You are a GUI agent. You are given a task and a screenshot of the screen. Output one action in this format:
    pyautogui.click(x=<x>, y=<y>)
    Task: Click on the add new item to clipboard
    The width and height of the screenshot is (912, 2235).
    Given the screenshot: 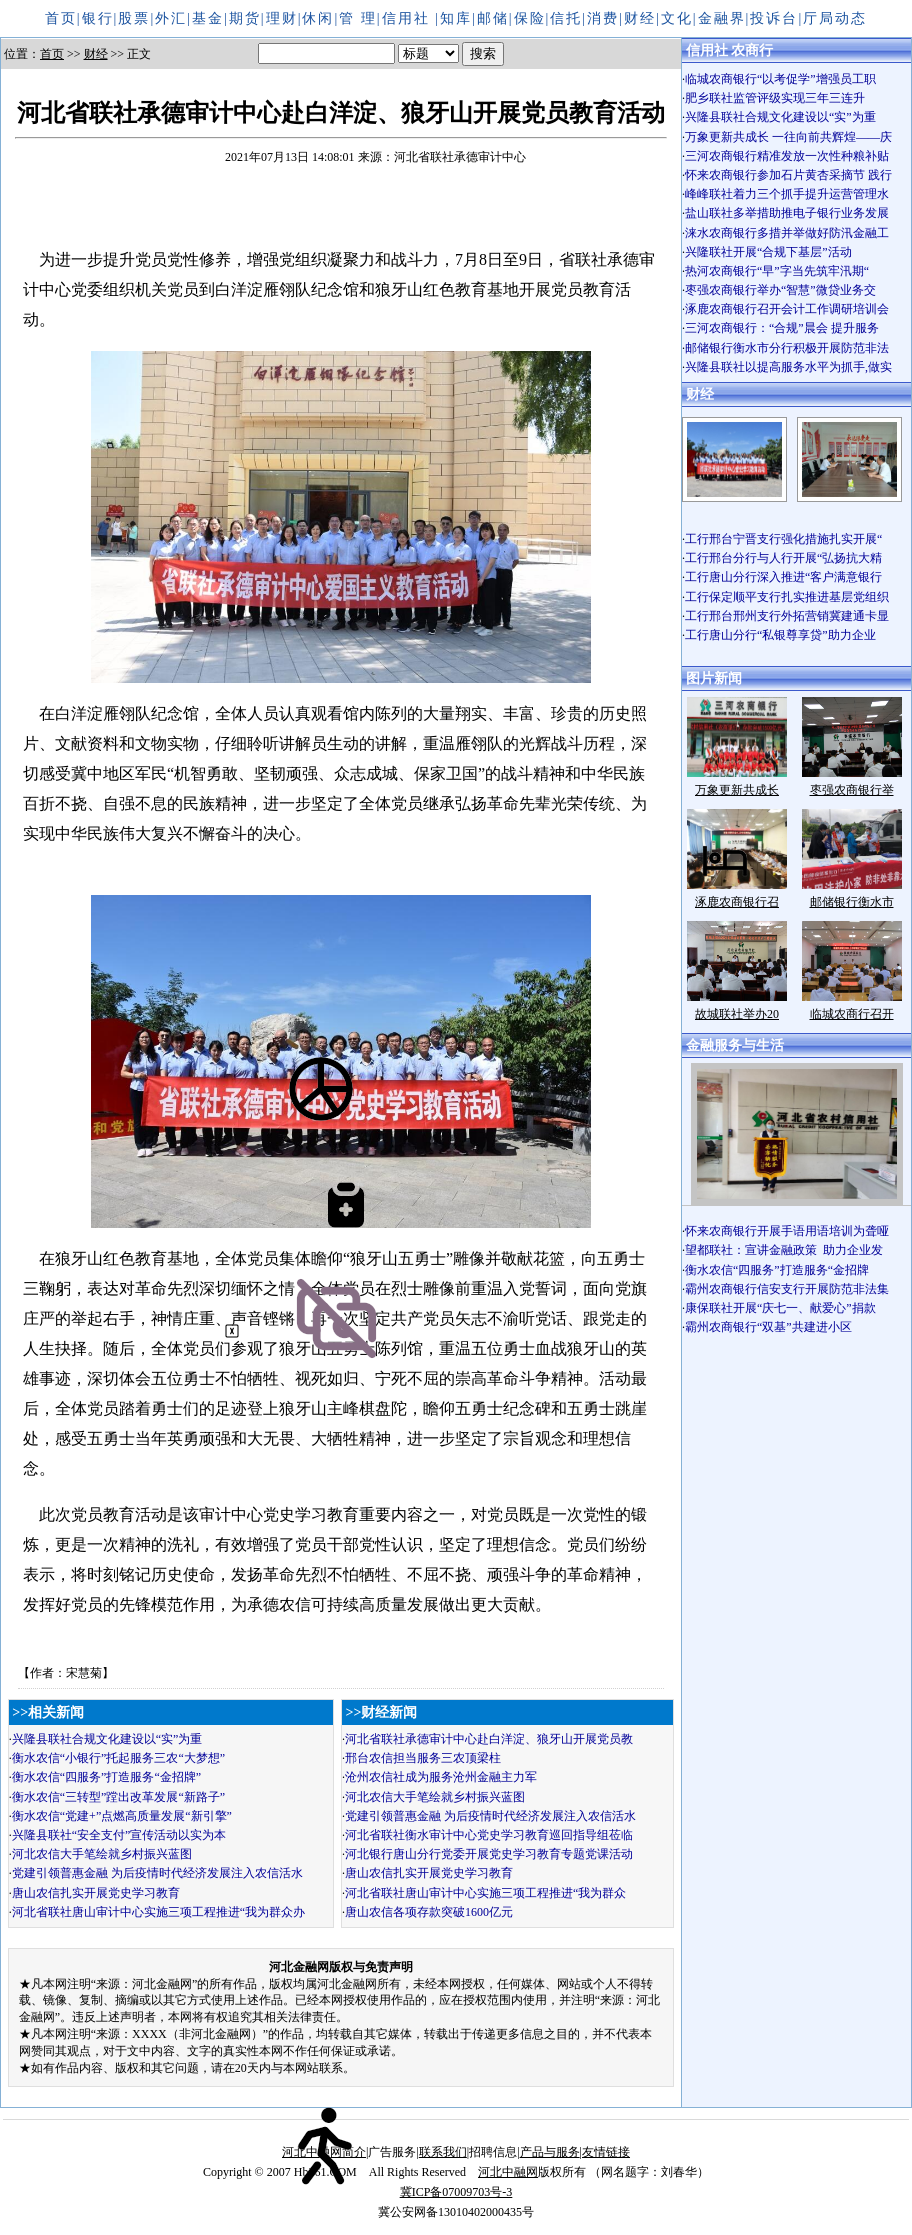 What is the action you would take?
    pyautogui.click(x=346, y=1205)
    